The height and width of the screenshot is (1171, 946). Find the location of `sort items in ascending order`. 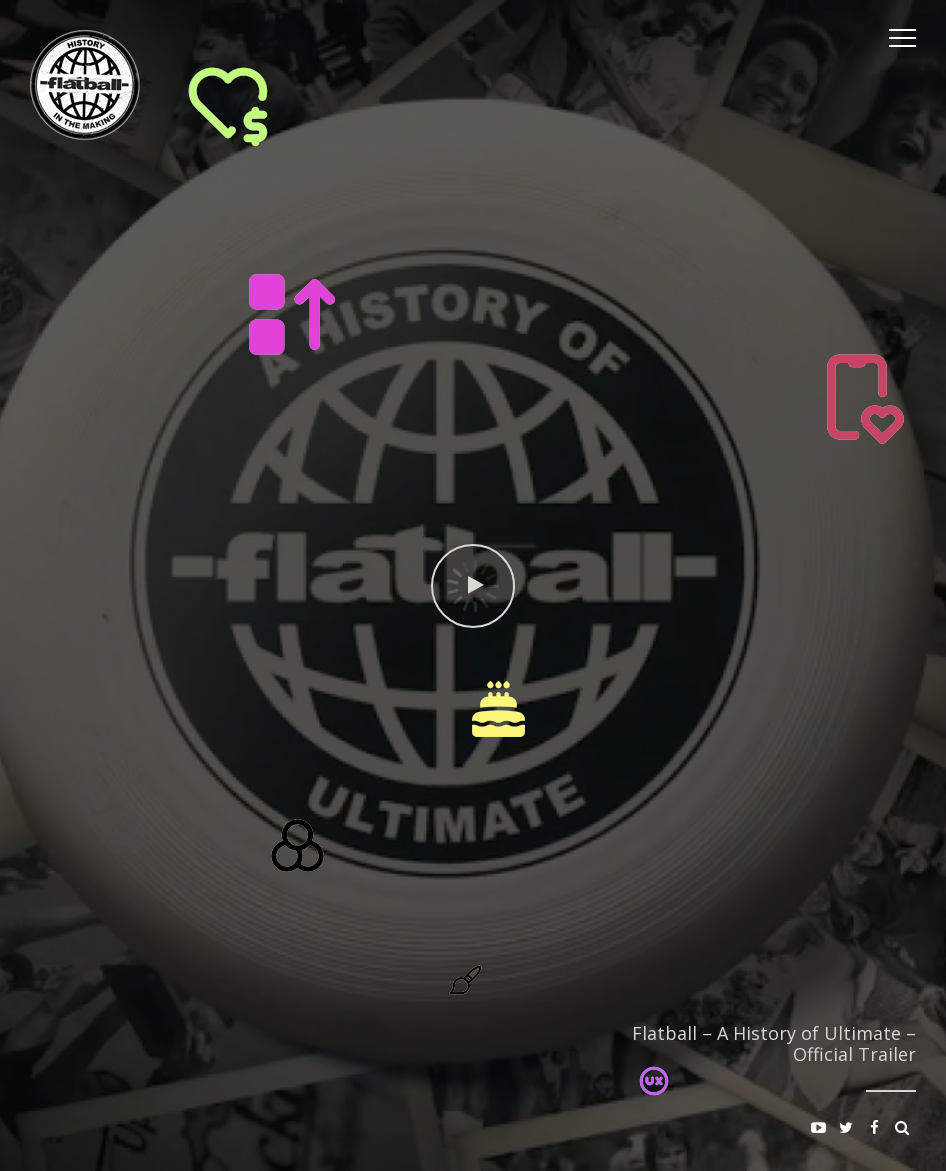

sort items in ascending order is located at coordinates (289, 314).